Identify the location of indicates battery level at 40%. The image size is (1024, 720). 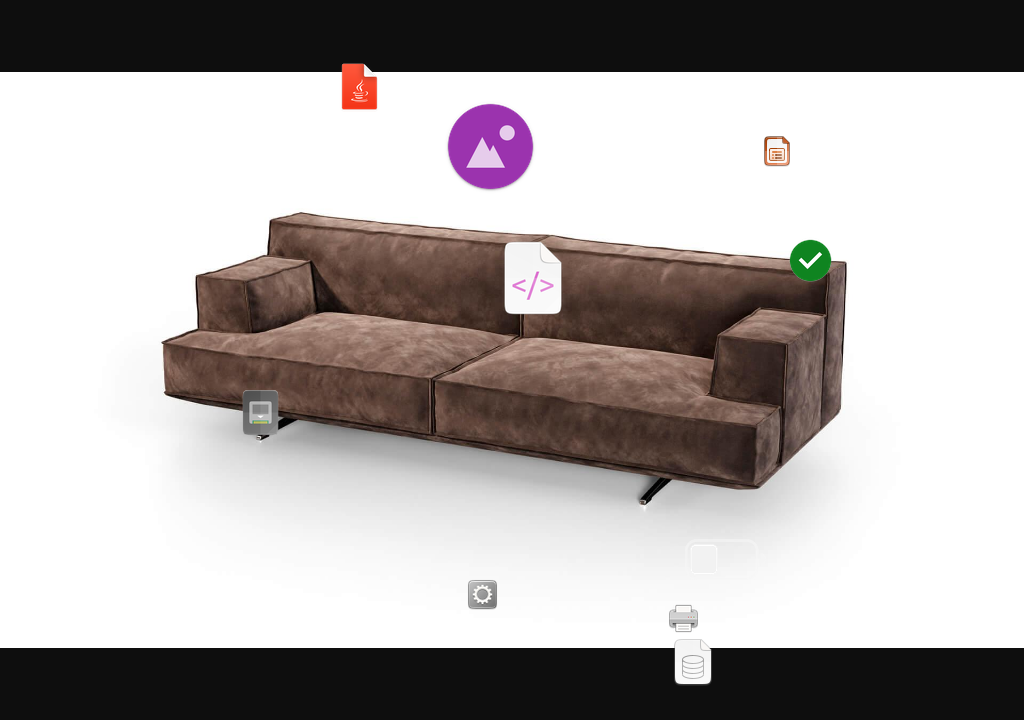
(725, 559).